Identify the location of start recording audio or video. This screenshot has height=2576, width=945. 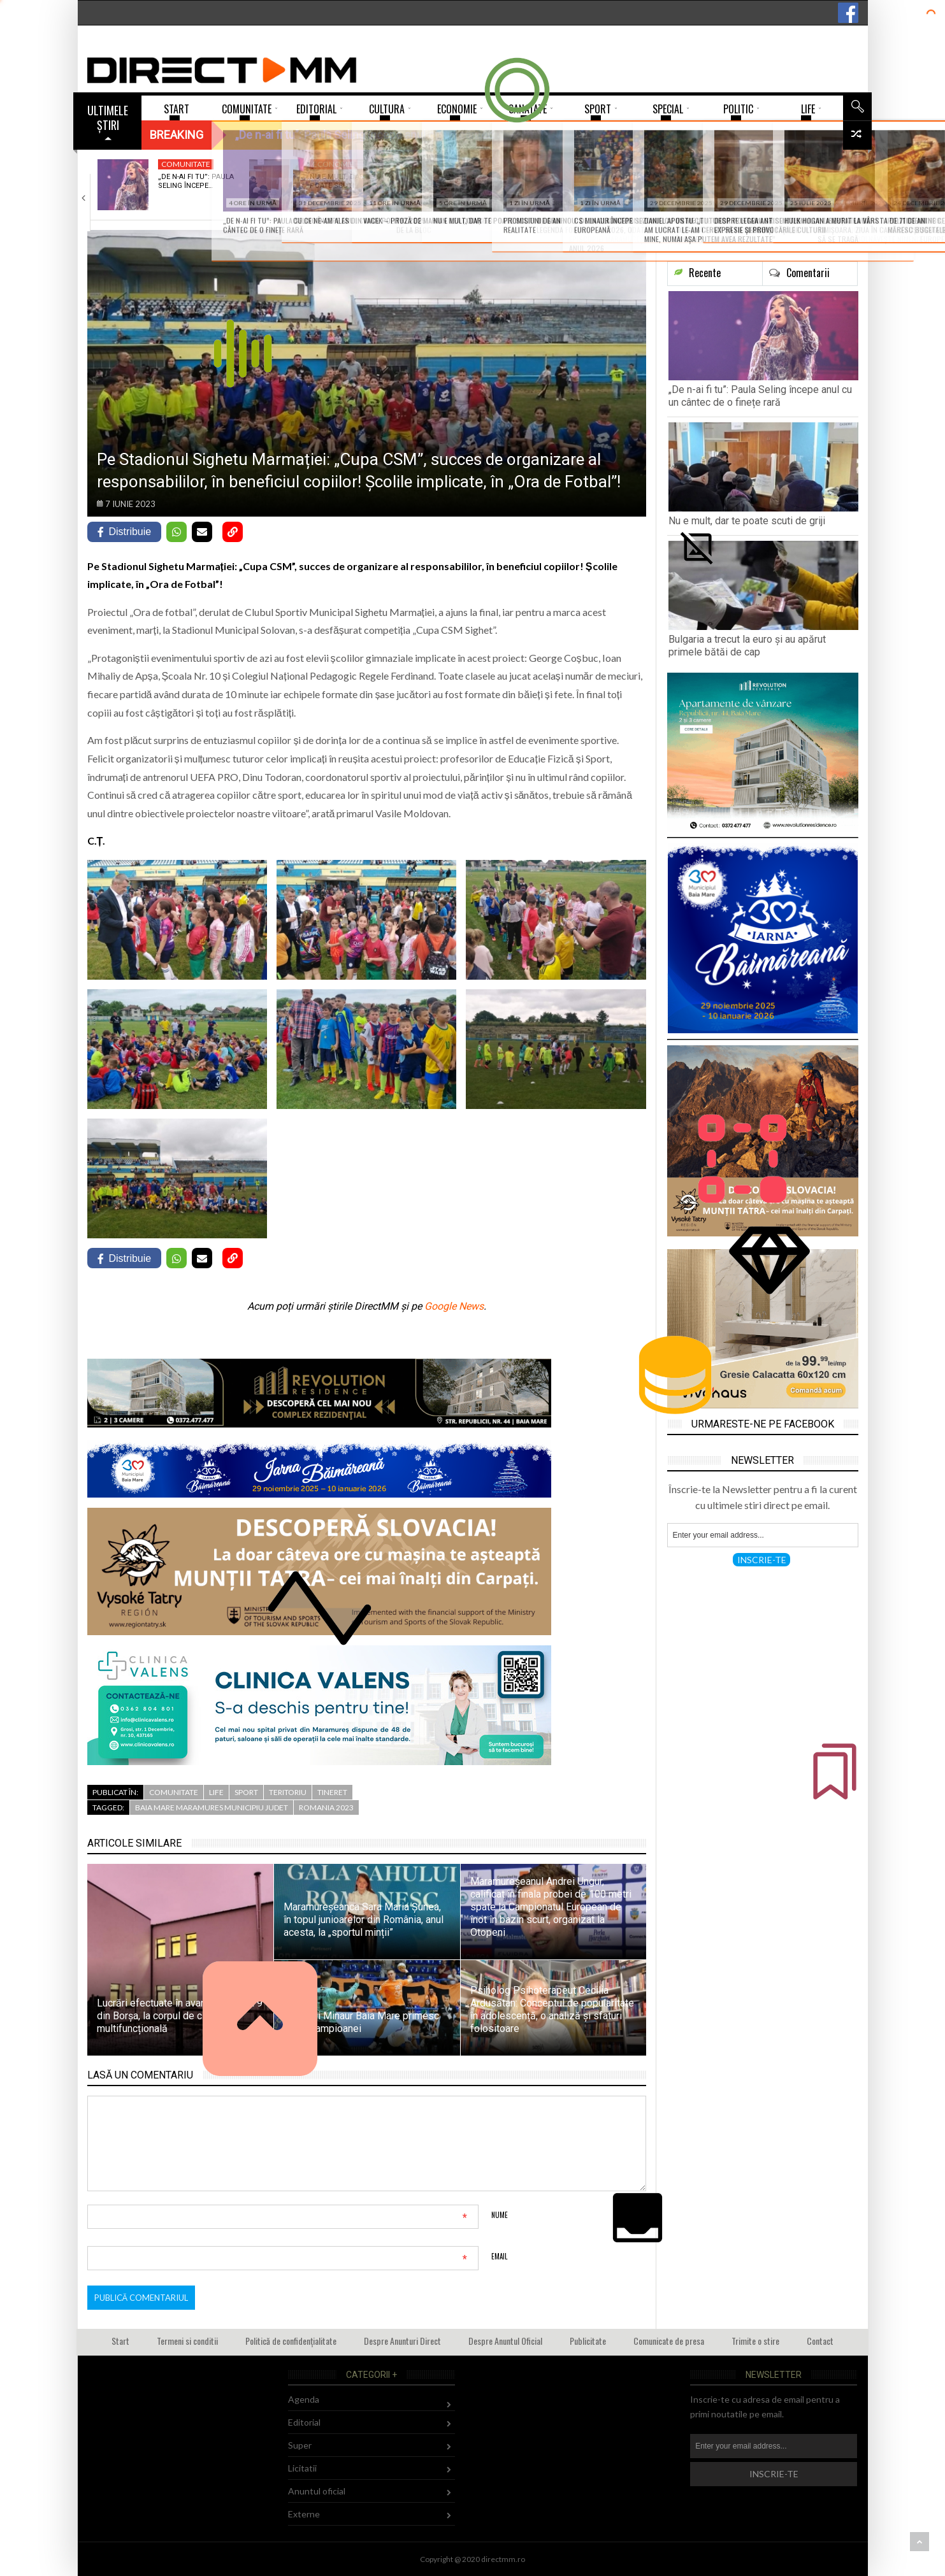
(517, 90).